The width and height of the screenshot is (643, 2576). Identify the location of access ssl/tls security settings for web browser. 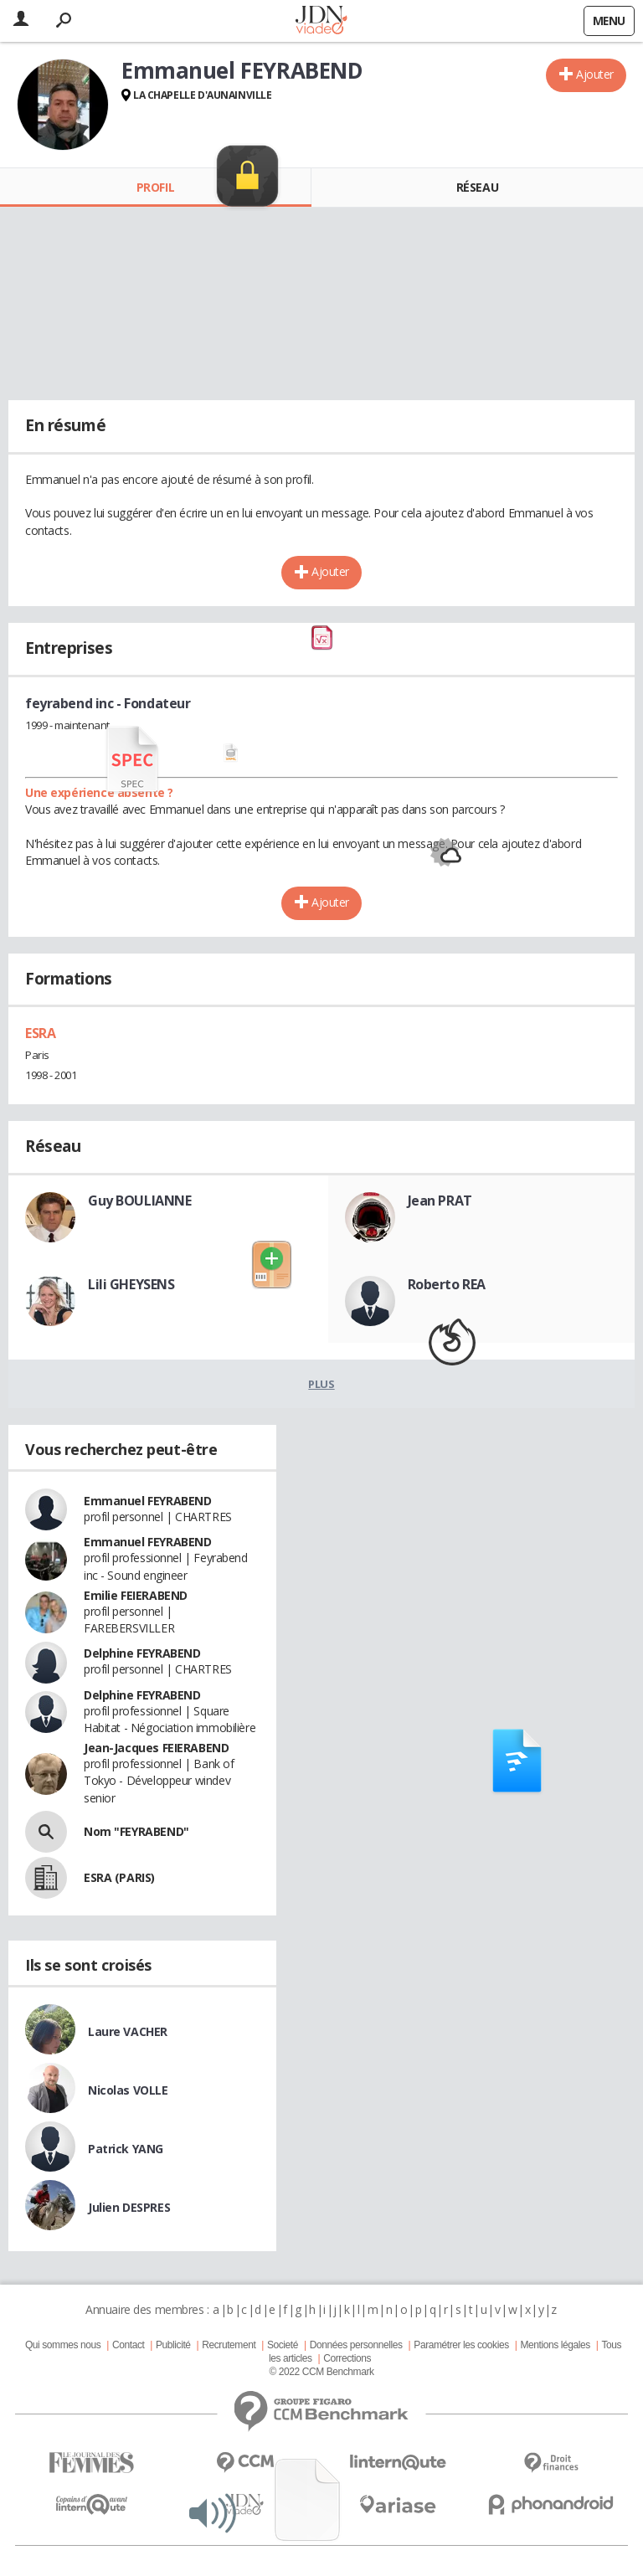
(247, 177).